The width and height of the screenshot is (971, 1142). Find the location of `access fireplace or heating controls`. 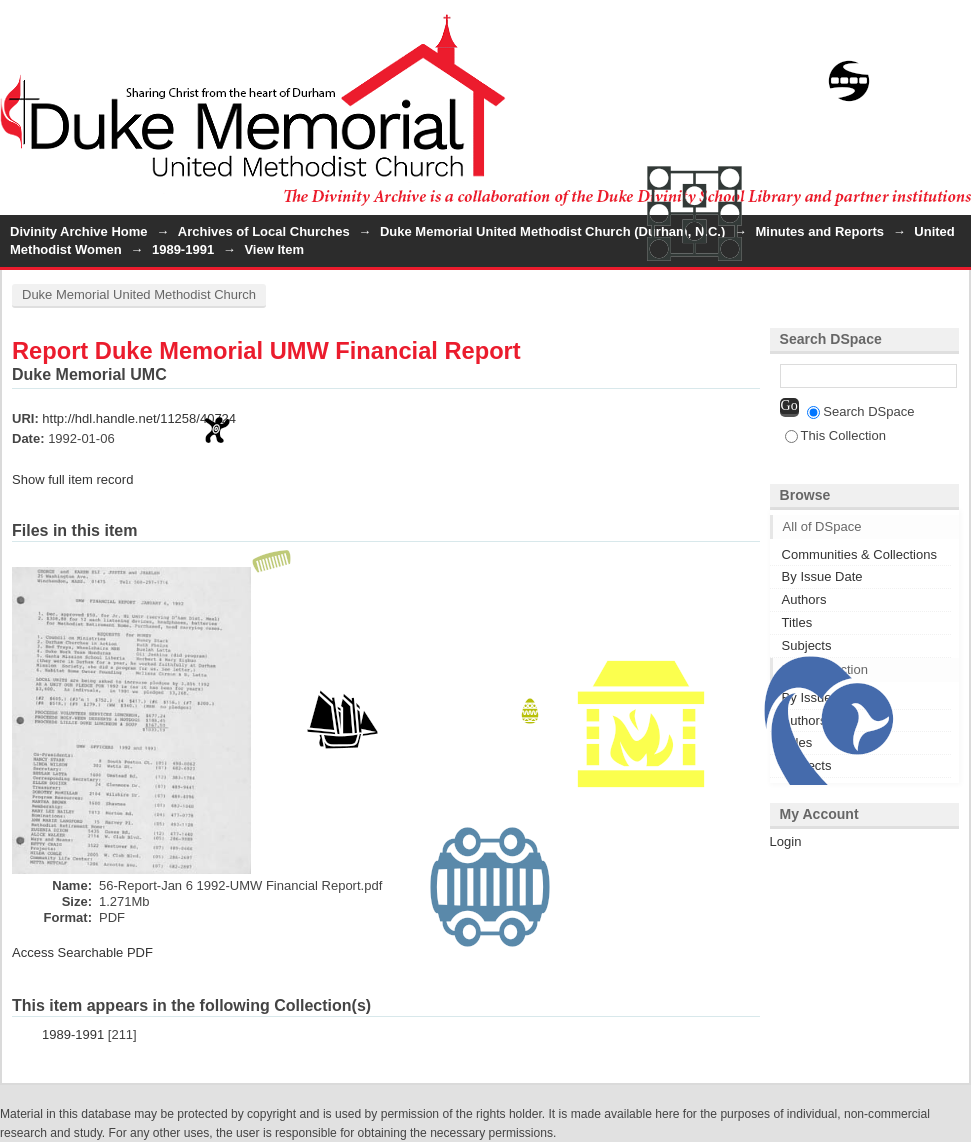

access fireplace or heating controls is located at coordinates (641, 724).